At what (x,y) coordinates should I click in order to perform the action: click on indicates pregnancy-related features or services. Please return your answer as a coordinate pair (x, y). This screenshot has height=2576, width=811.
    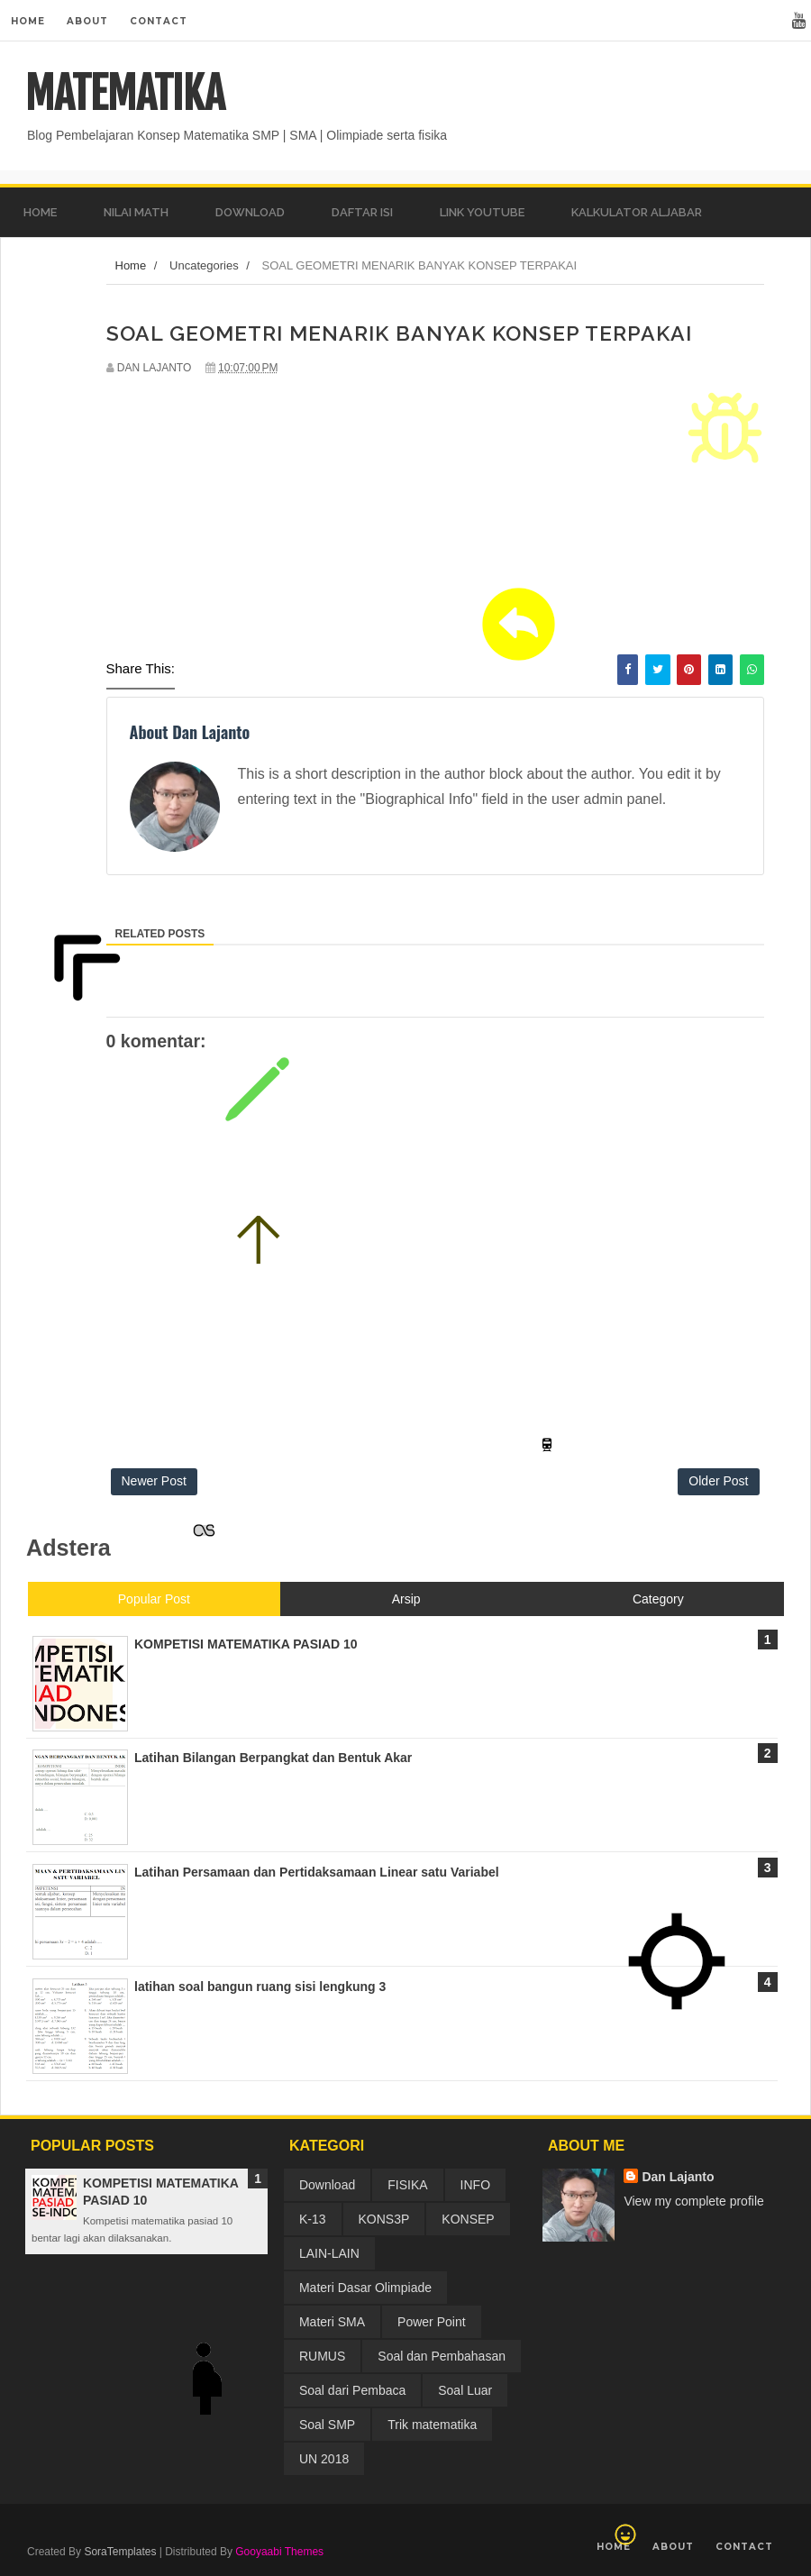
    Looking at the image, I should click on (207, 2379).